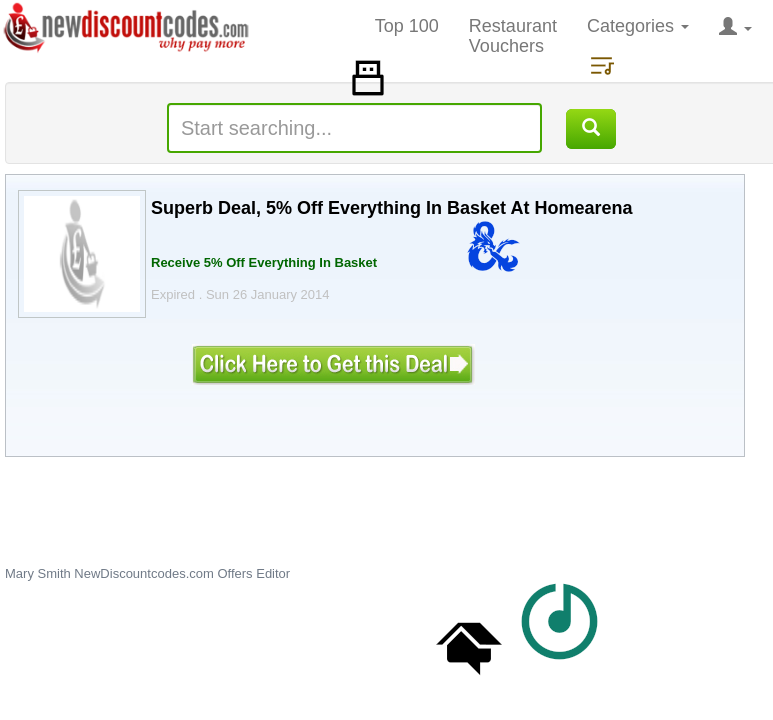 Image resolution: width=773 pixels, height=720 pixels. What do you see at coordinates (469, 649) in the screenshot?
I see `open the HomeAdvisor app` at bounding box center [469, 649].